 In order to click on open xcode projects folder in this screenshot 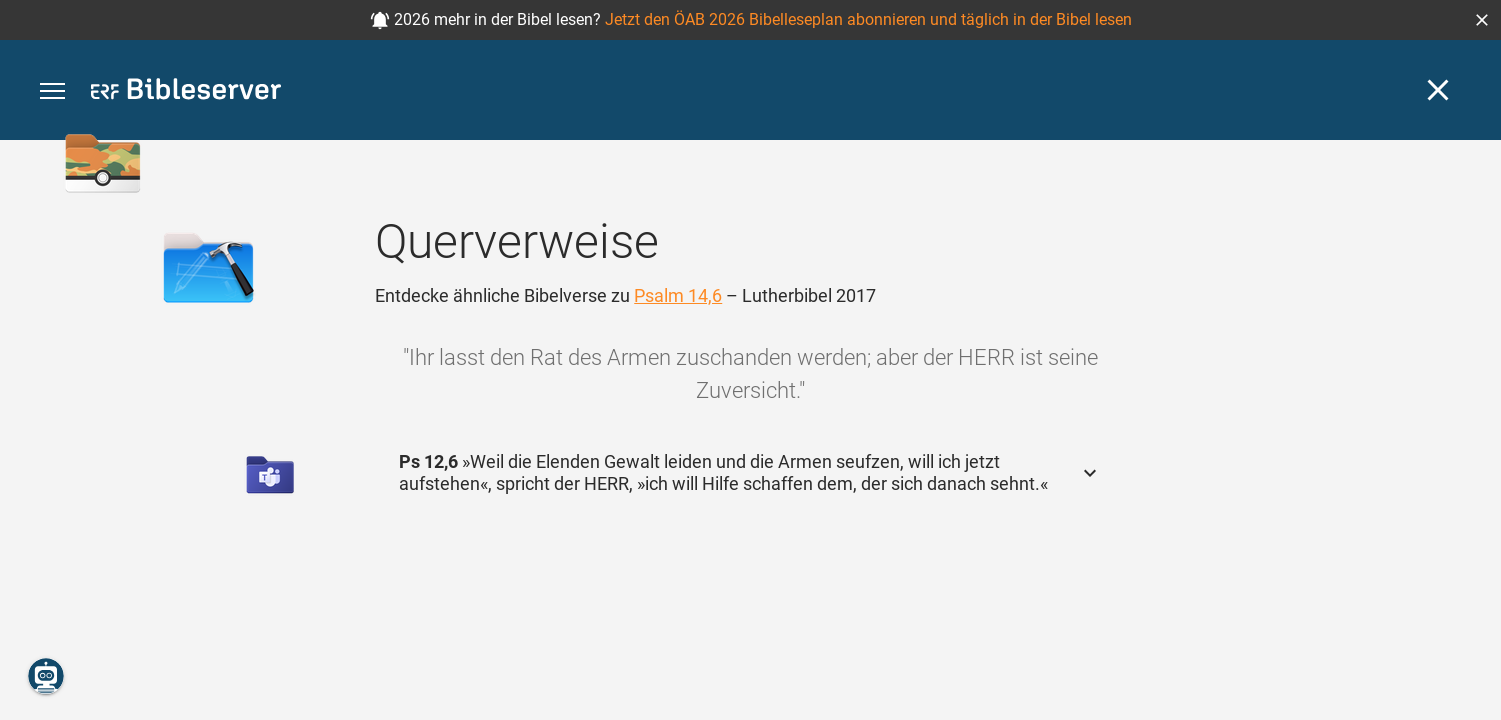, I will do `click(208, 270)`.